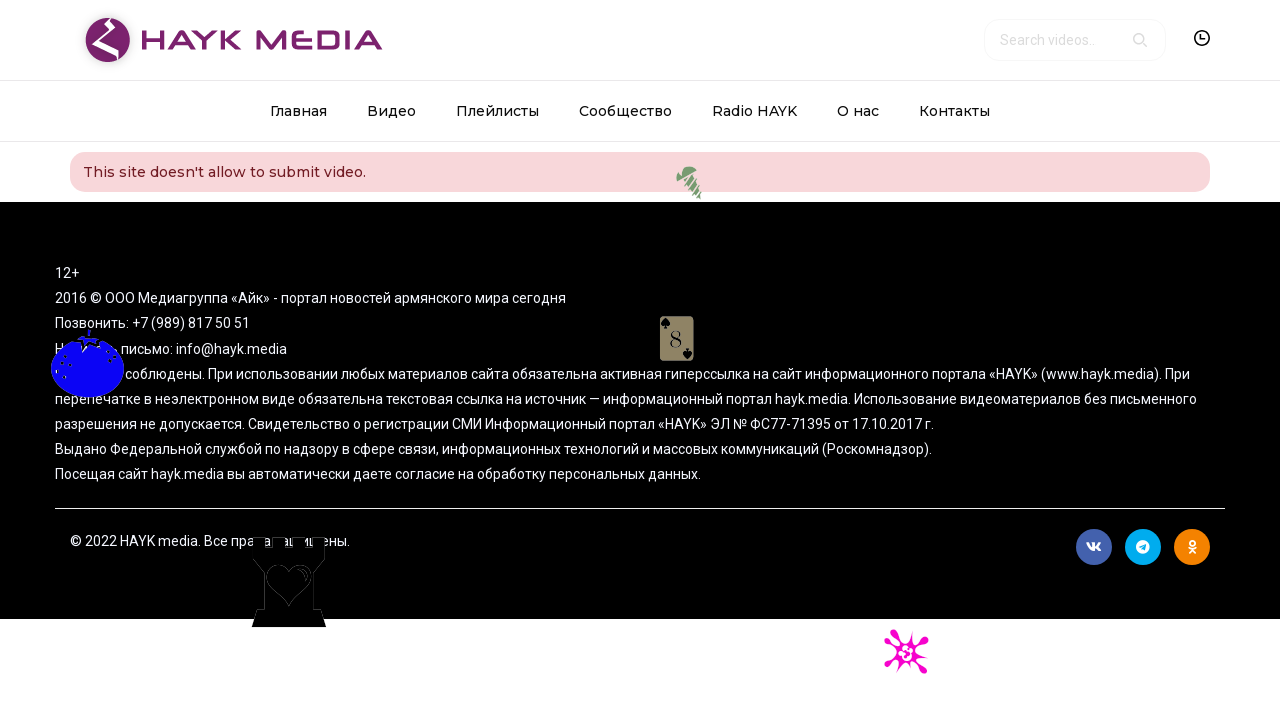 The width and height of the screenshot is (1280, 720). What do you see at coordinates (676, 338) in the screenshot?
I see `select the 8 of spades card` at bounding box center [676, 338].